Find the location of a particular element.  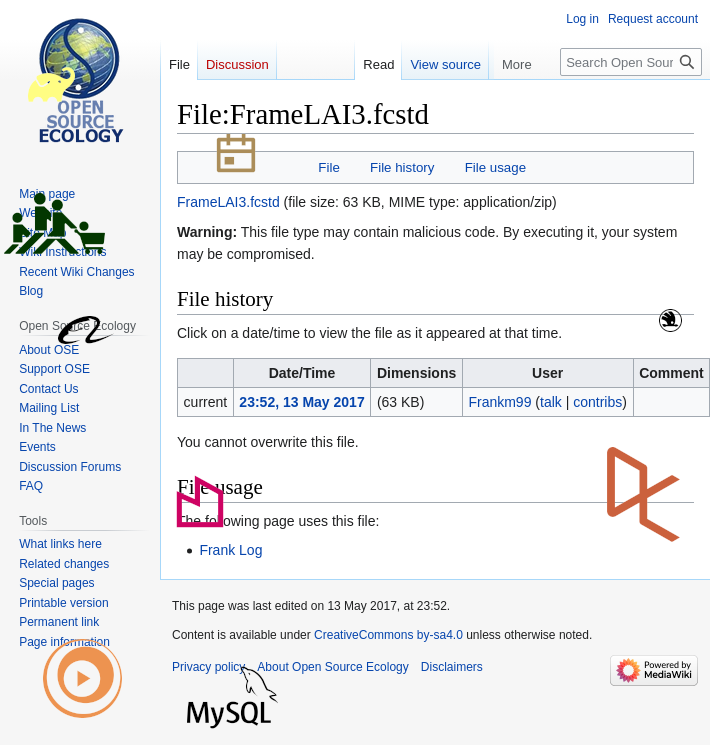

visit alibaba.com marketplace is located at coordinates (86, 330).